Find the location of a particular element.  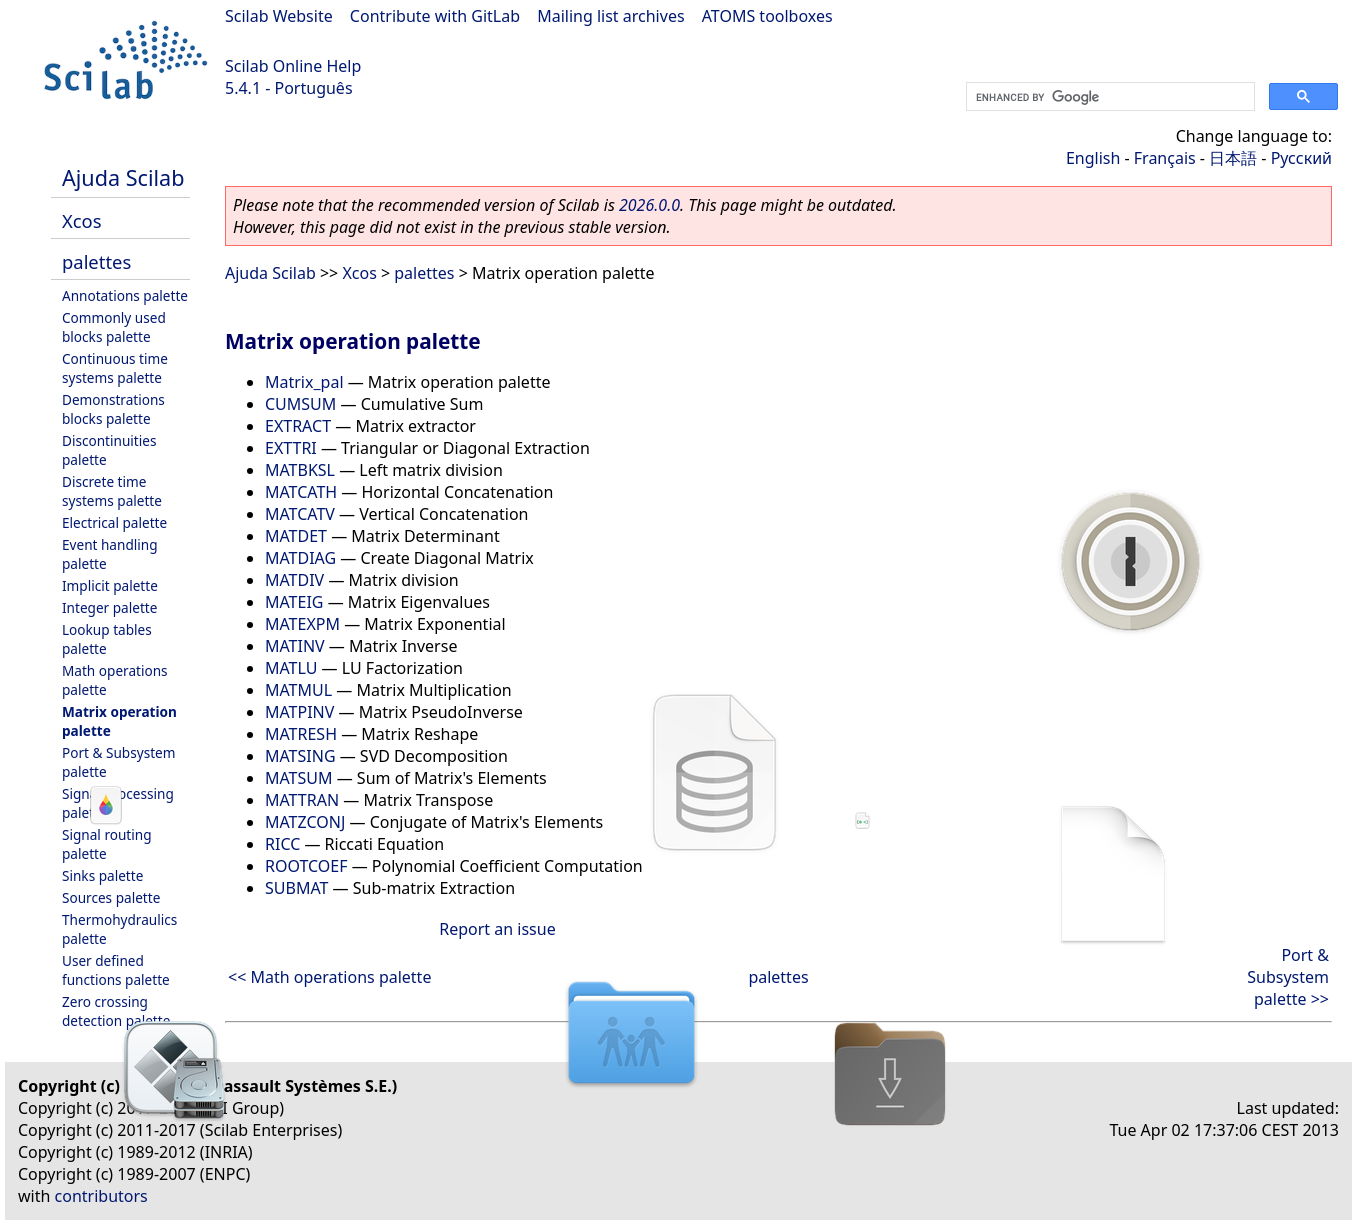

sqlite3 database file is located at coordinates (714, 772).